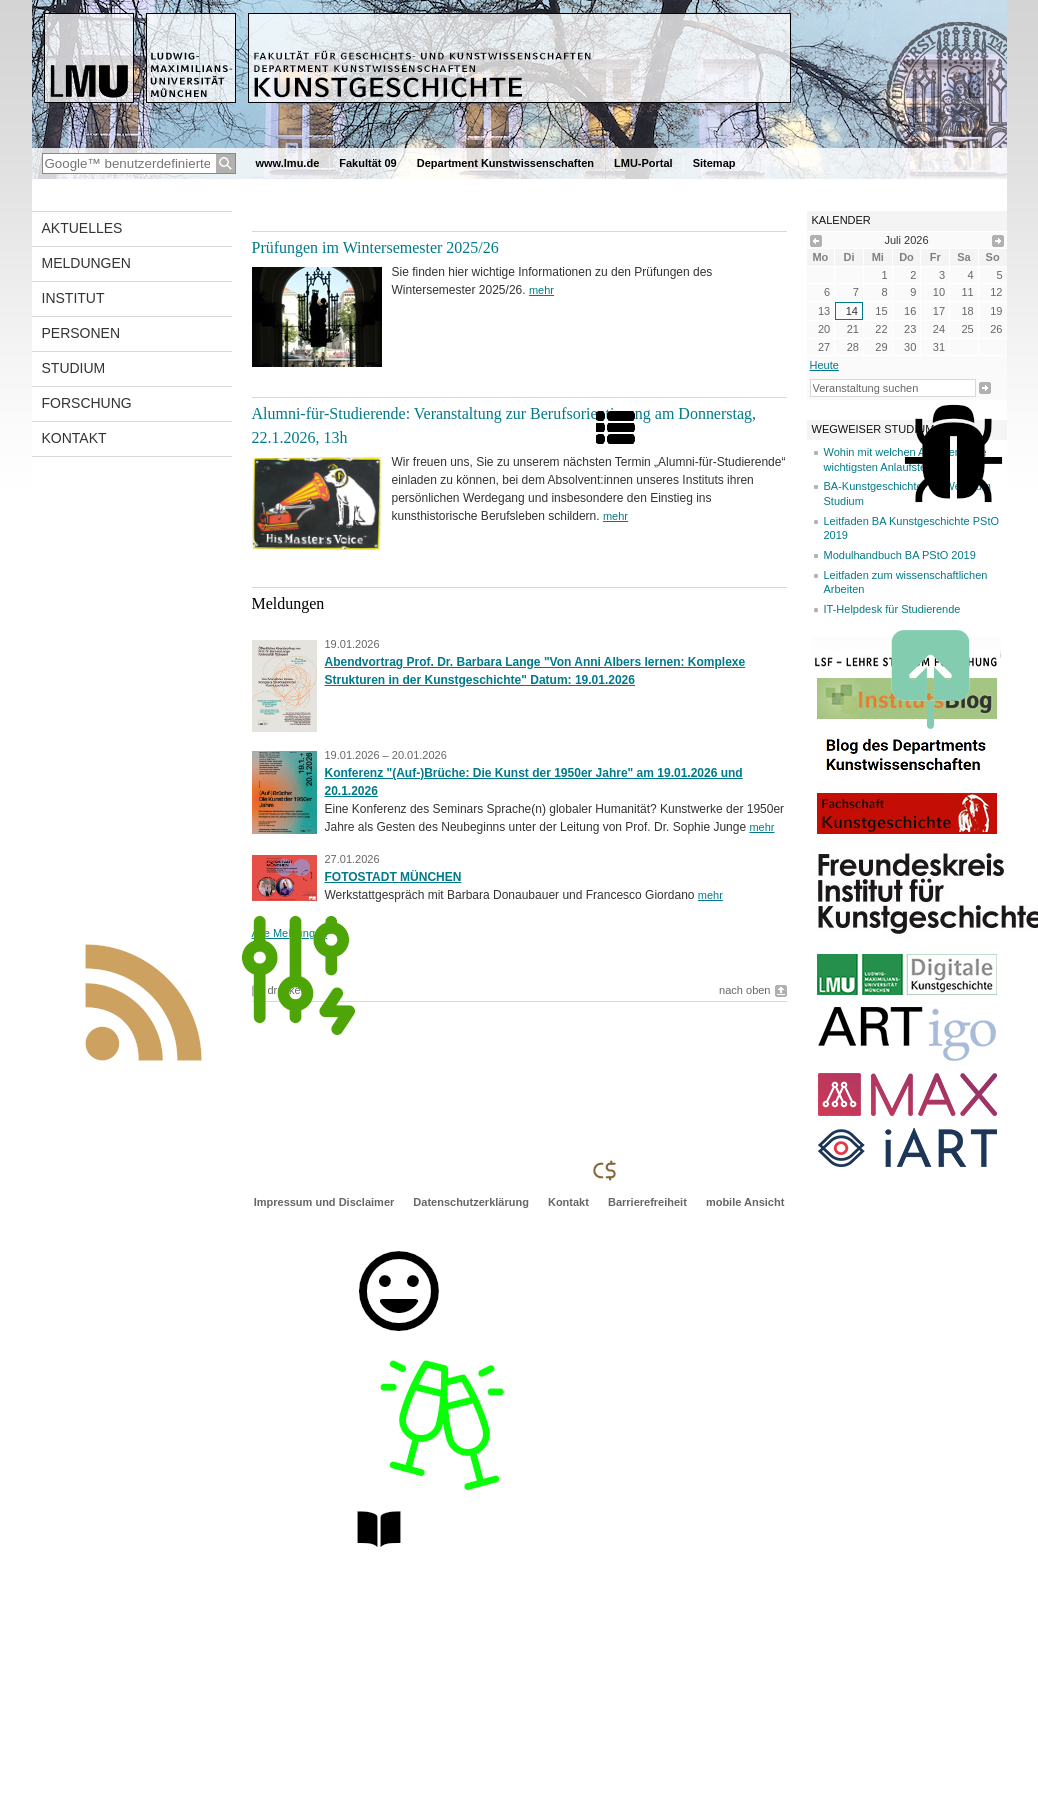 This screenshot has width=1038, height=1816. What do you see at coordinates (953, 453) in the screenshot?
I see `report a bug or issue` at bounding box center [953, 453].